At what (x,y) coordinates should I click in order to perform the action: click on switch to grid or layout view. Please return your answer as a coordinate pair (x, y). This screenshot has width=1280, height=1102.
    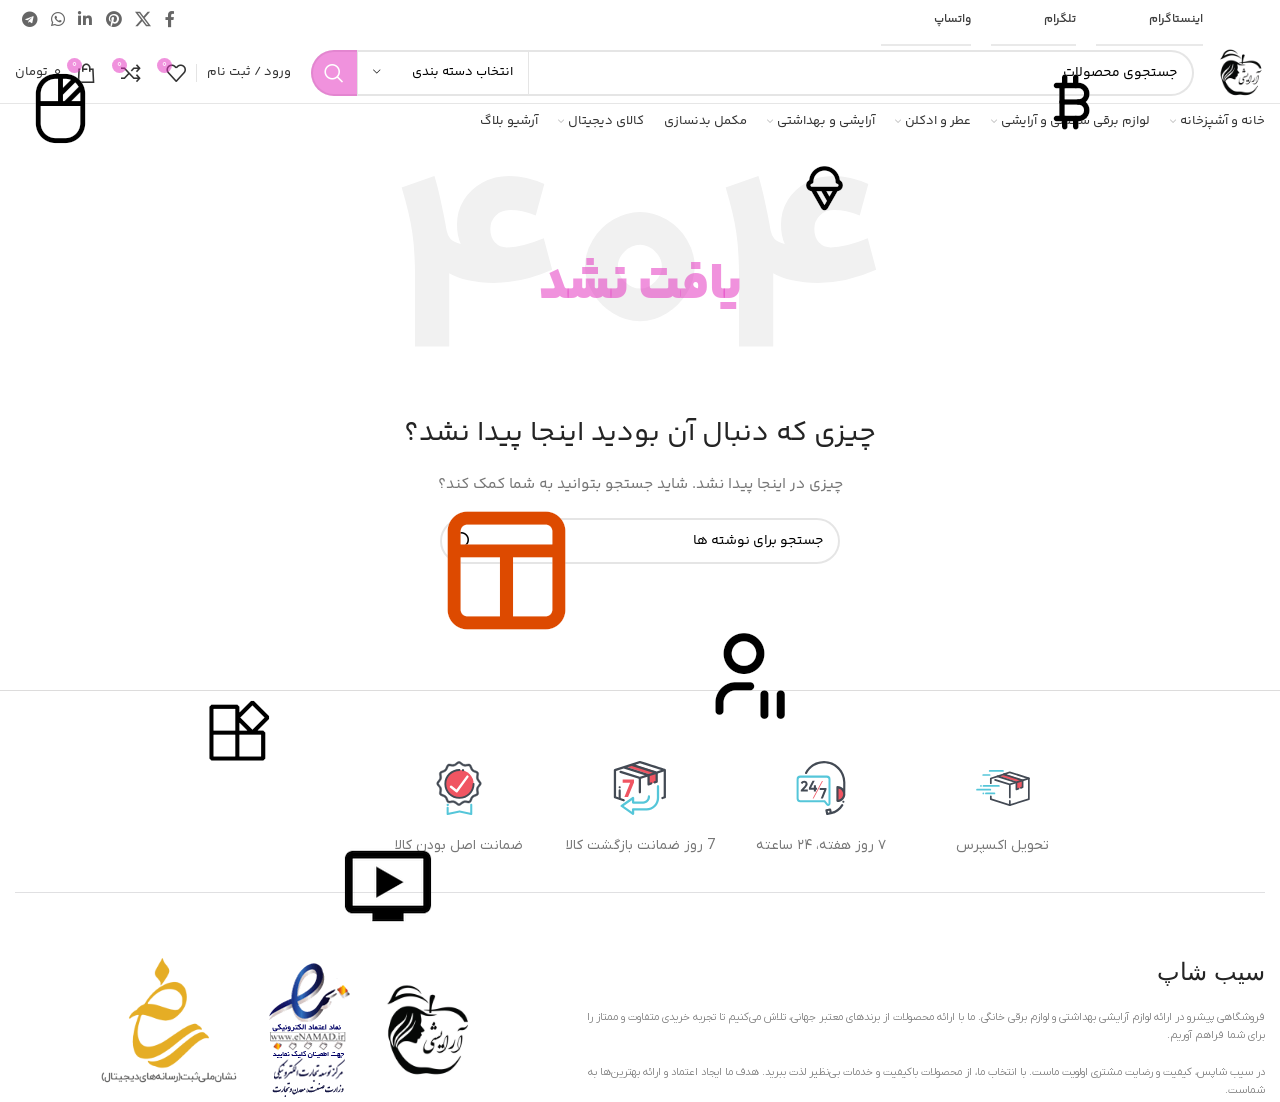
    Looking at the image, I should click on (506, 570).